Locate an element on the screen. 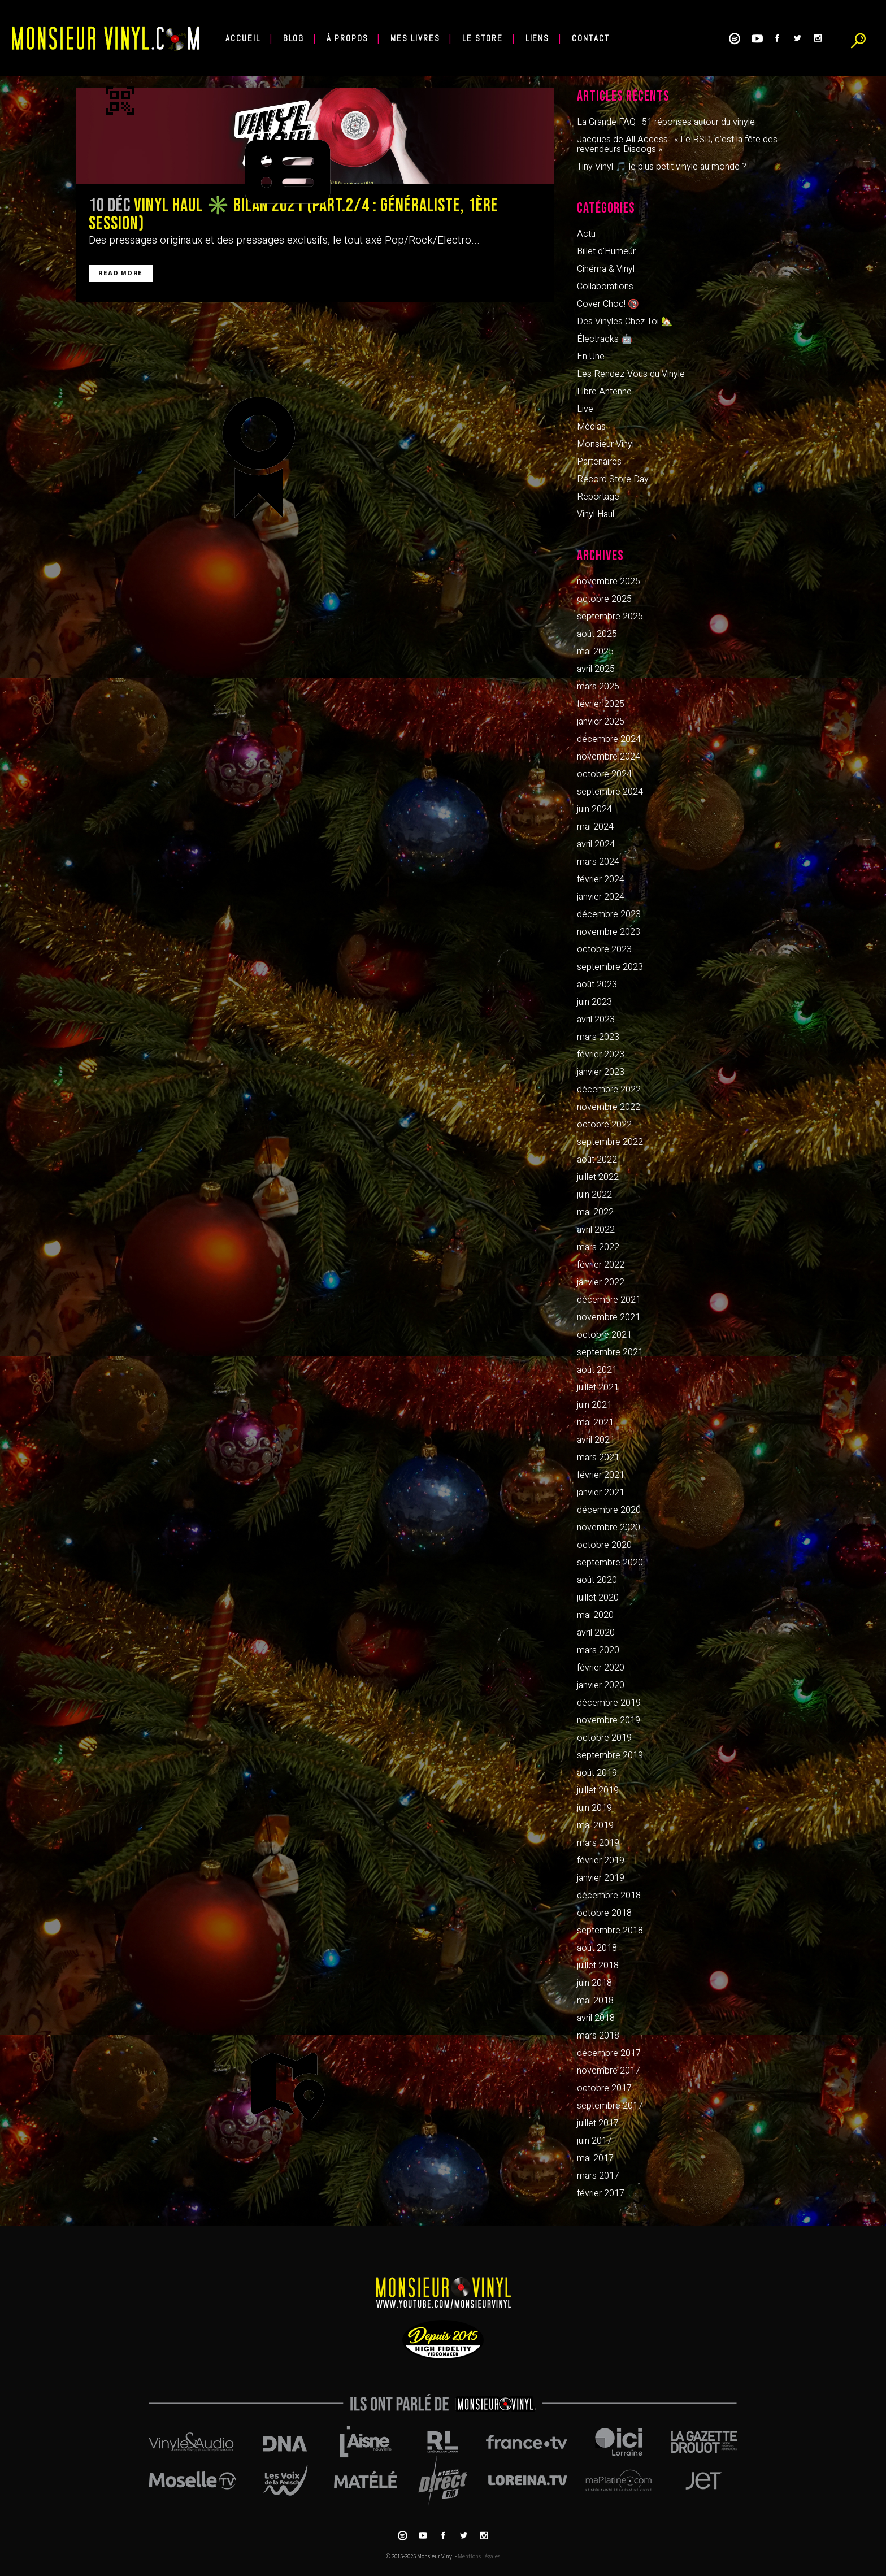  scan a QR code is located at coordinates (120, 101).